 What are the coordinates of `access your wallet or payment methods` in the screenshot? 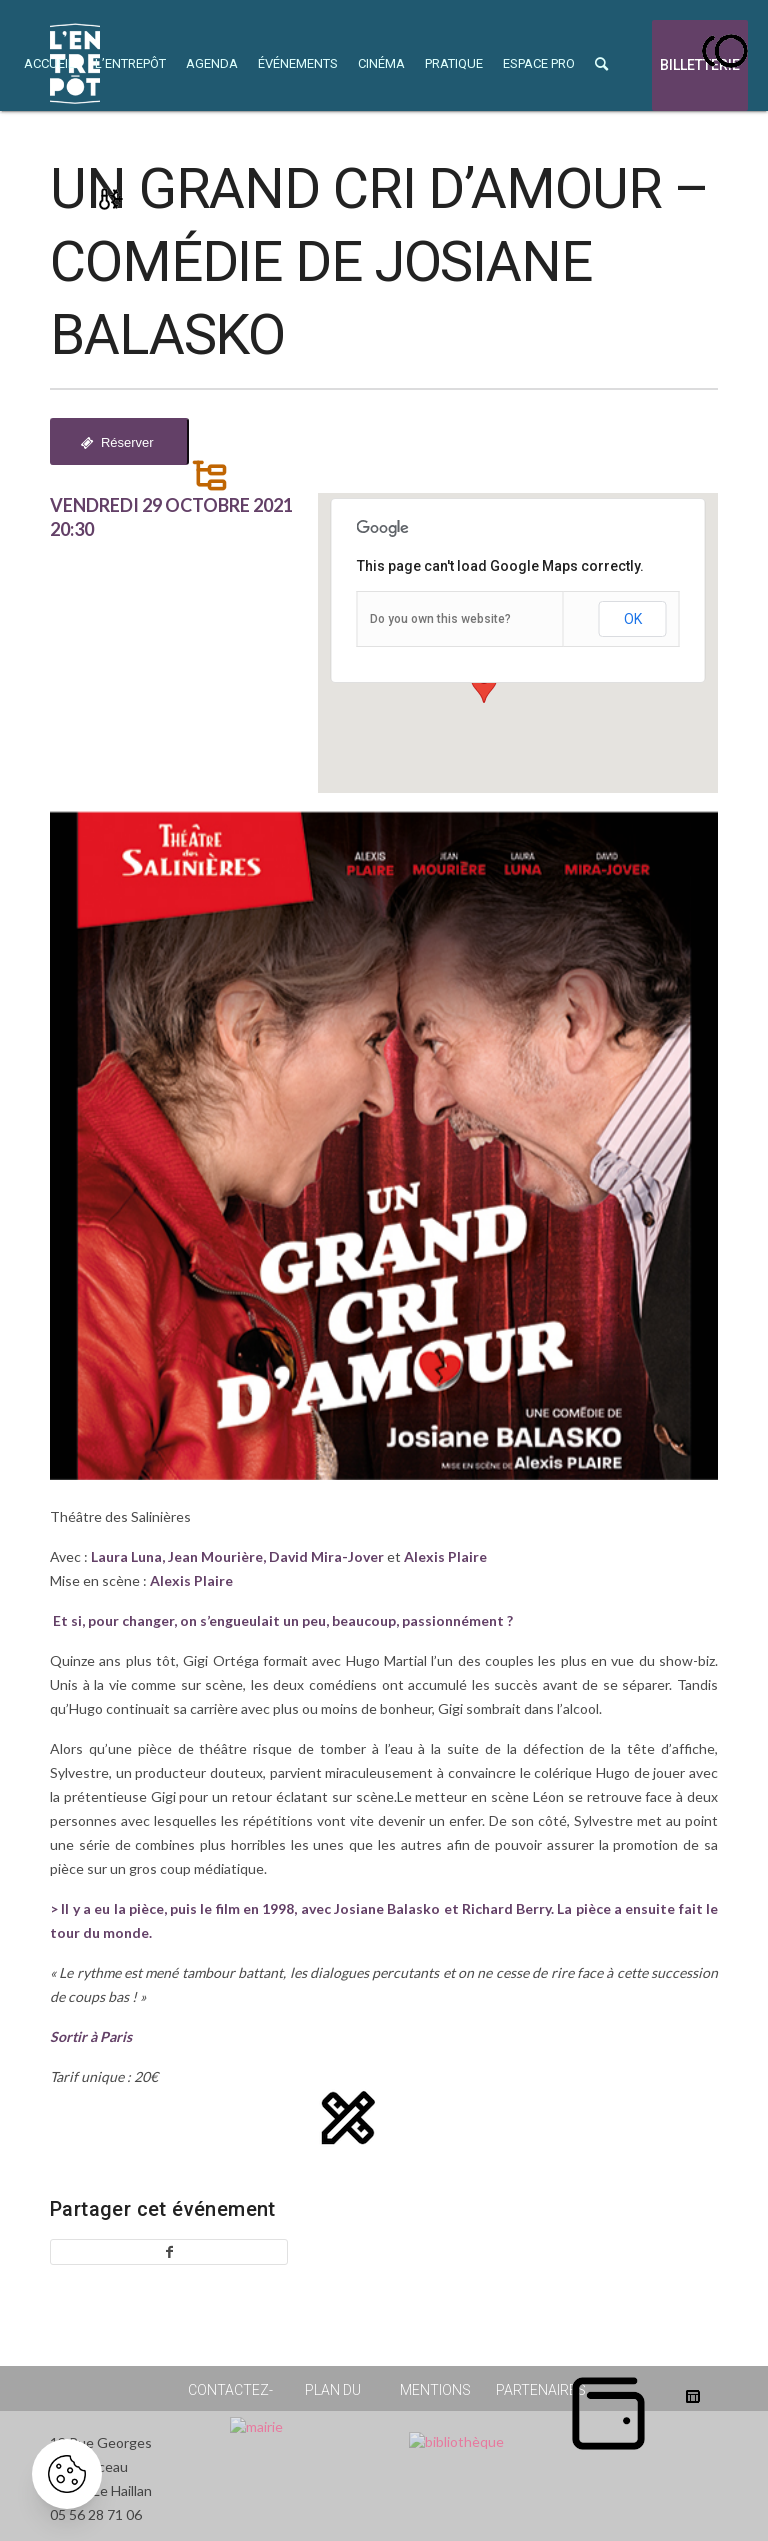 It's located at (608, 2413).